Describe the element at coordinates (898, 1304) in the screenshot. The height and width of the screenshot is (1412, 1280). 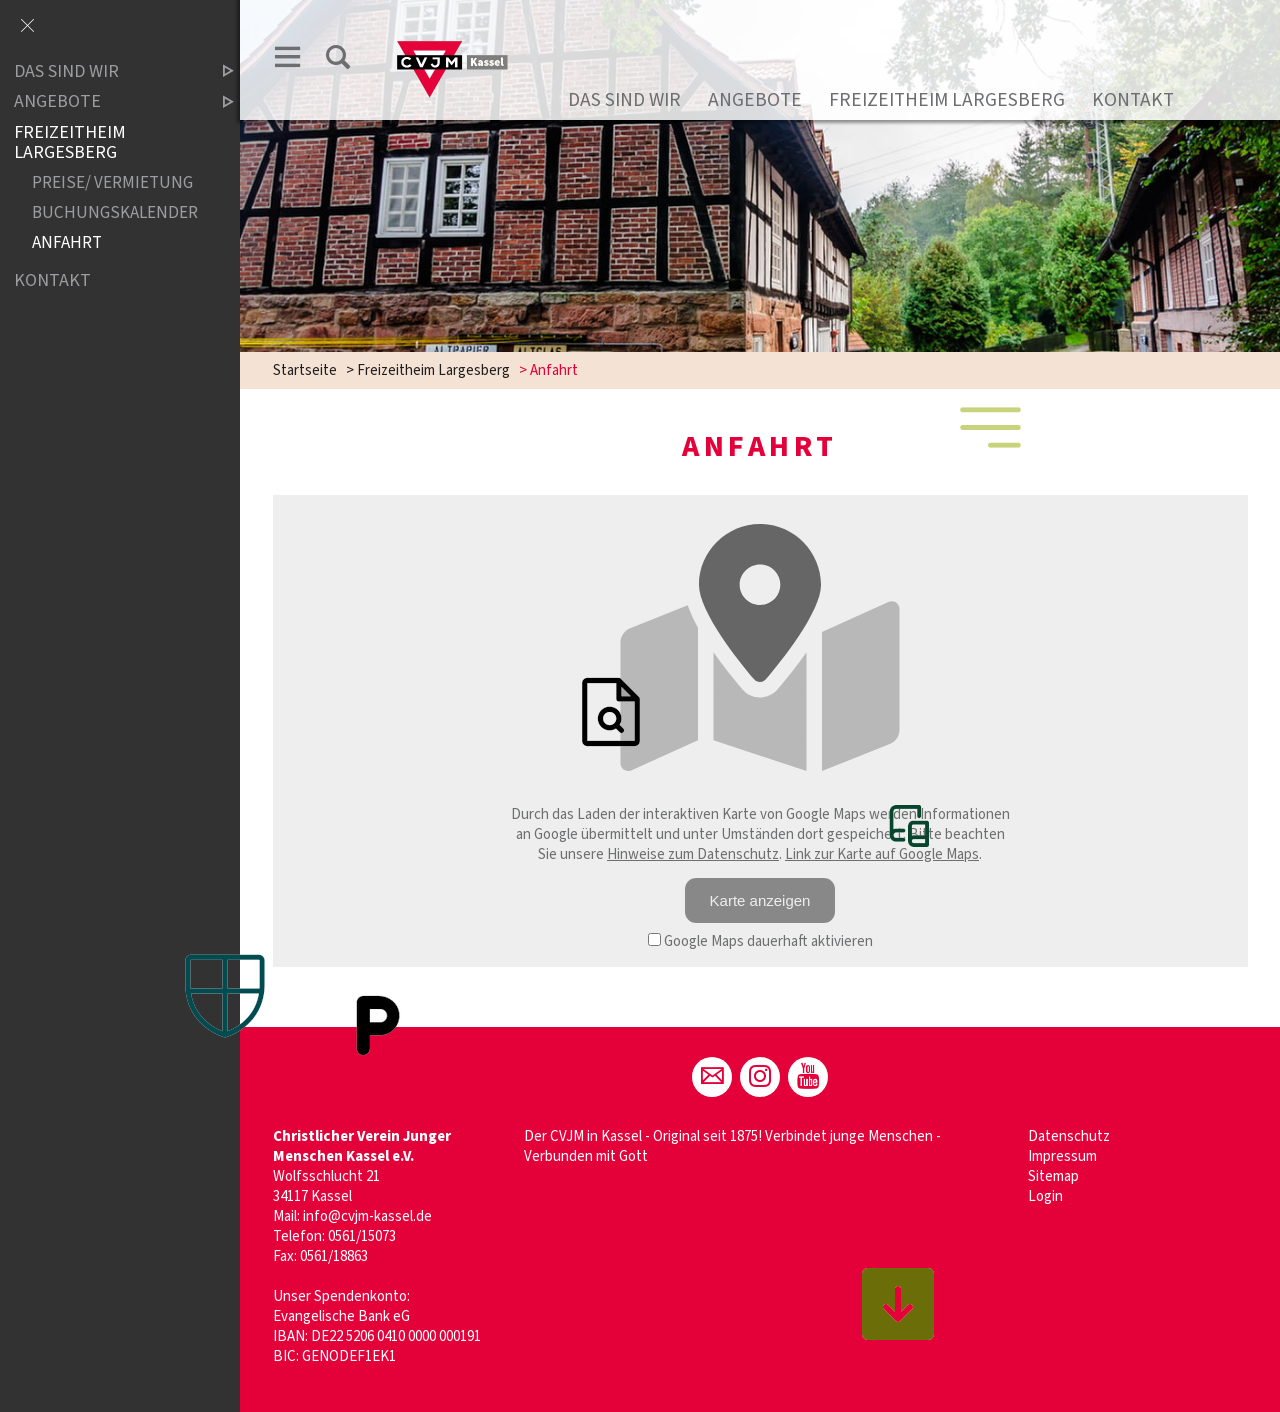
I see `download file or content` at that location.